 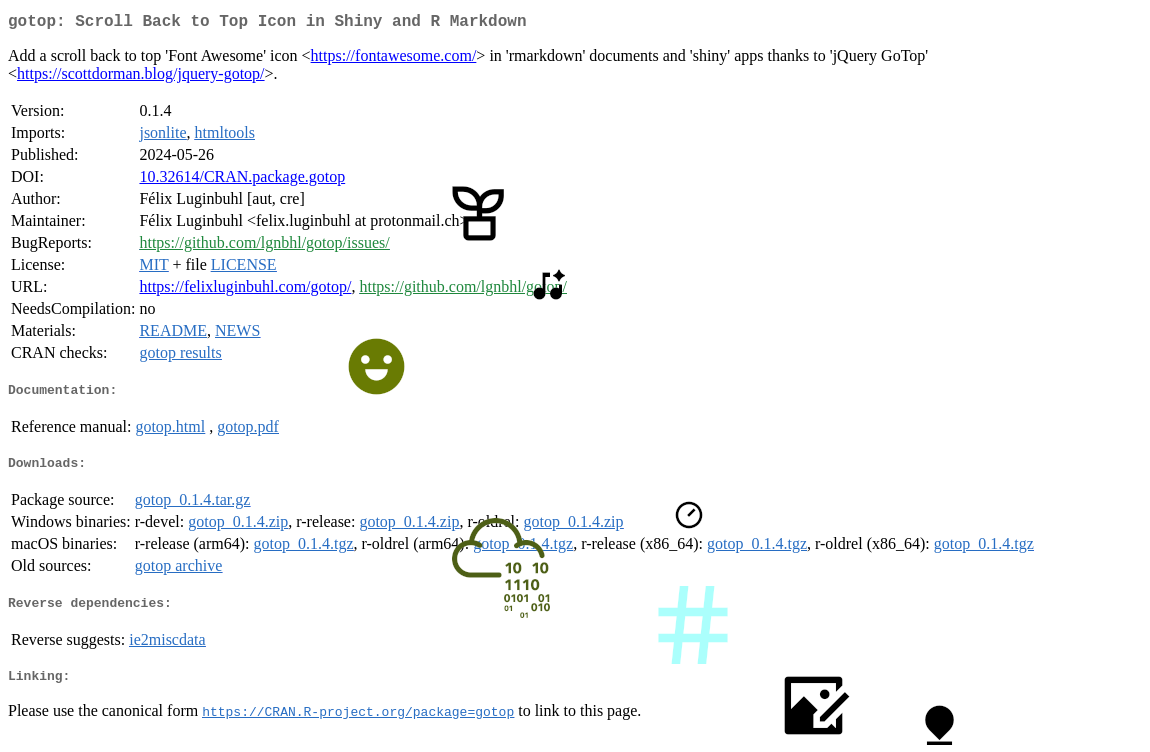 I want to click on mark a location on the map, so click(x=939, y=723).